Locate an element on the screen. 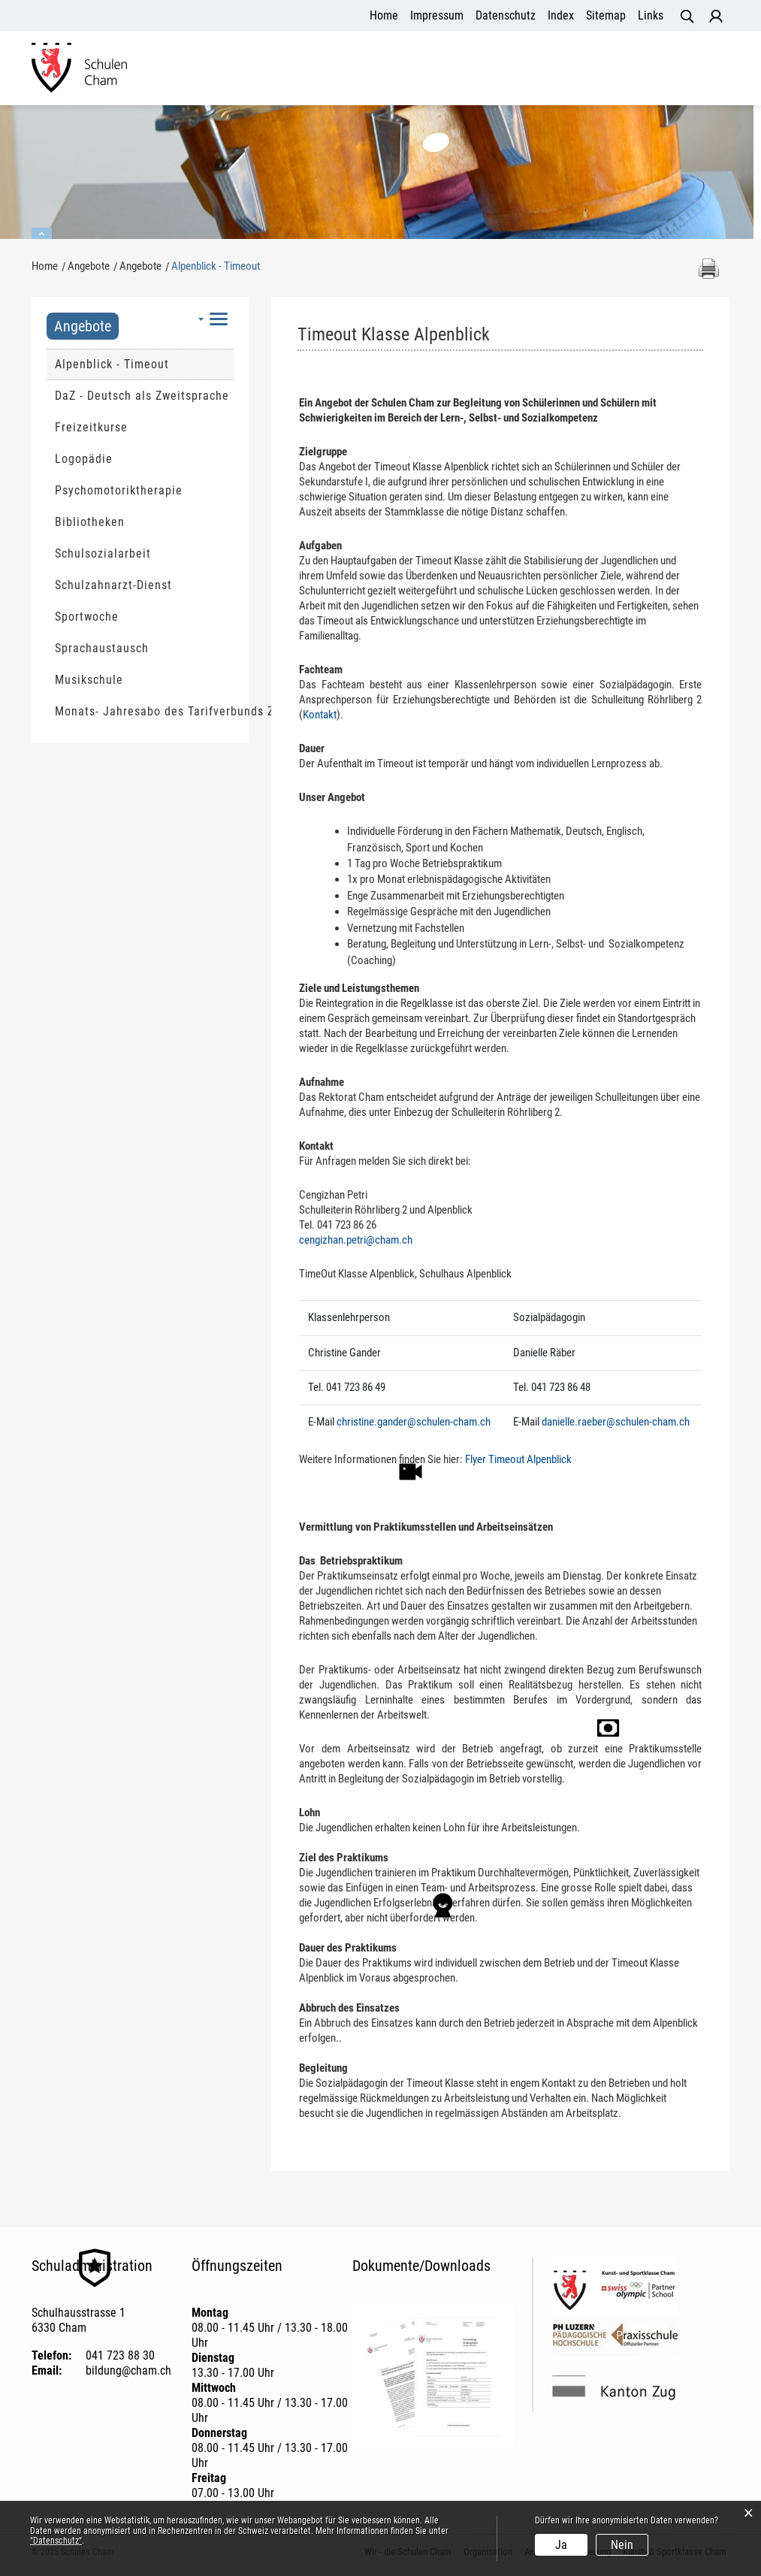 The width and height of the screenshot is (761, 2576). view cash or currency balance is located at coordinates (608, 1728).